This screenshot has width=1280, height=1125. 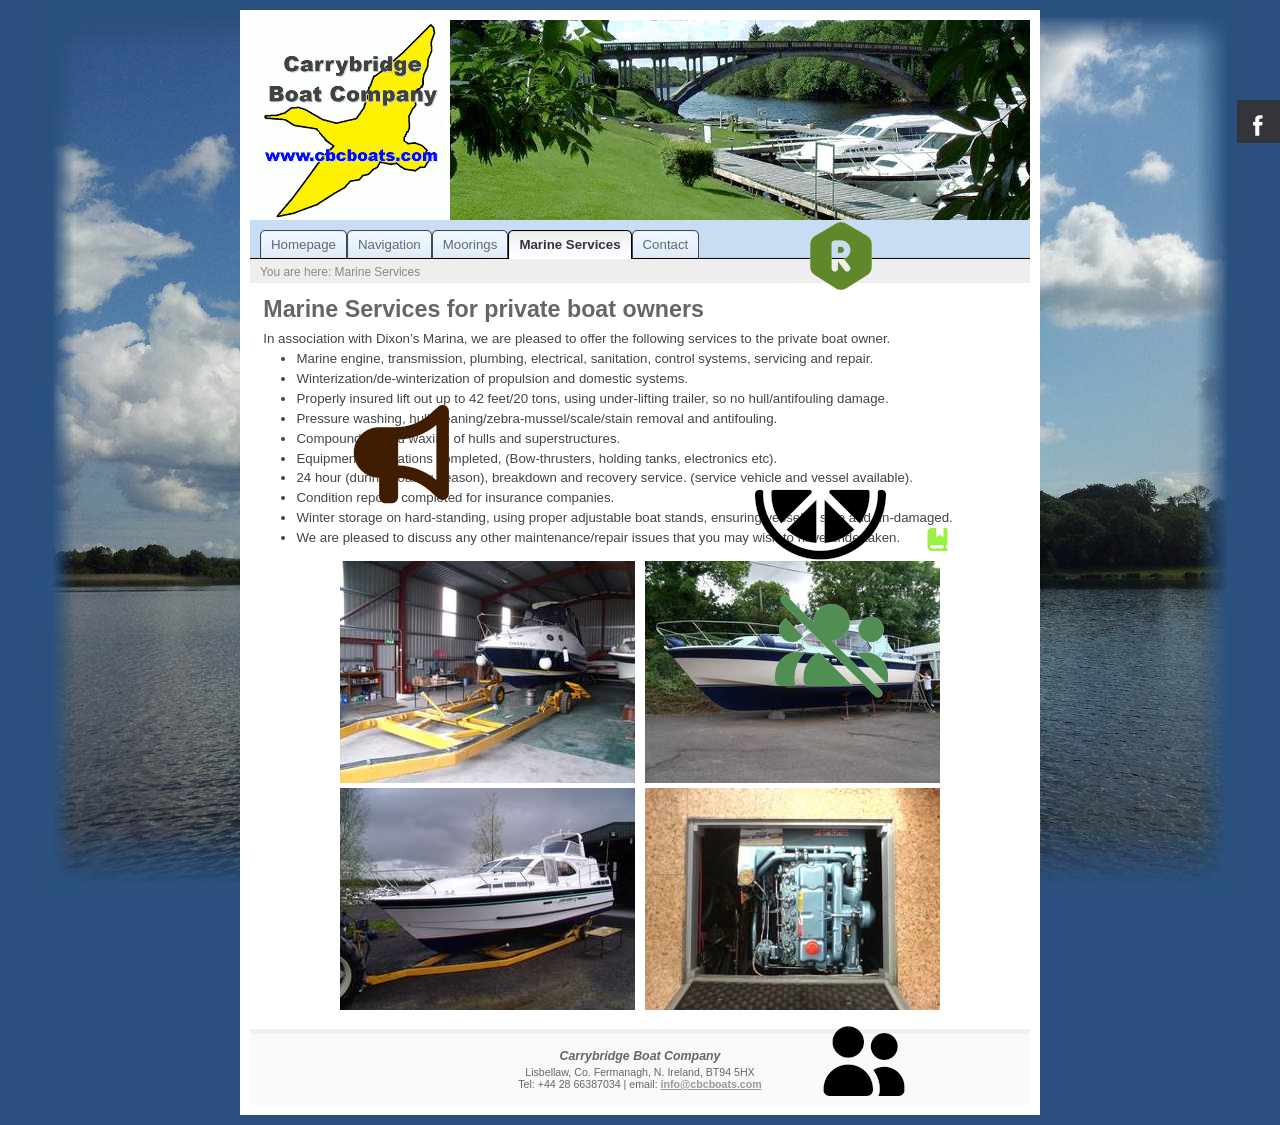 I want to click on view group members, so click(x=864, y=1060).